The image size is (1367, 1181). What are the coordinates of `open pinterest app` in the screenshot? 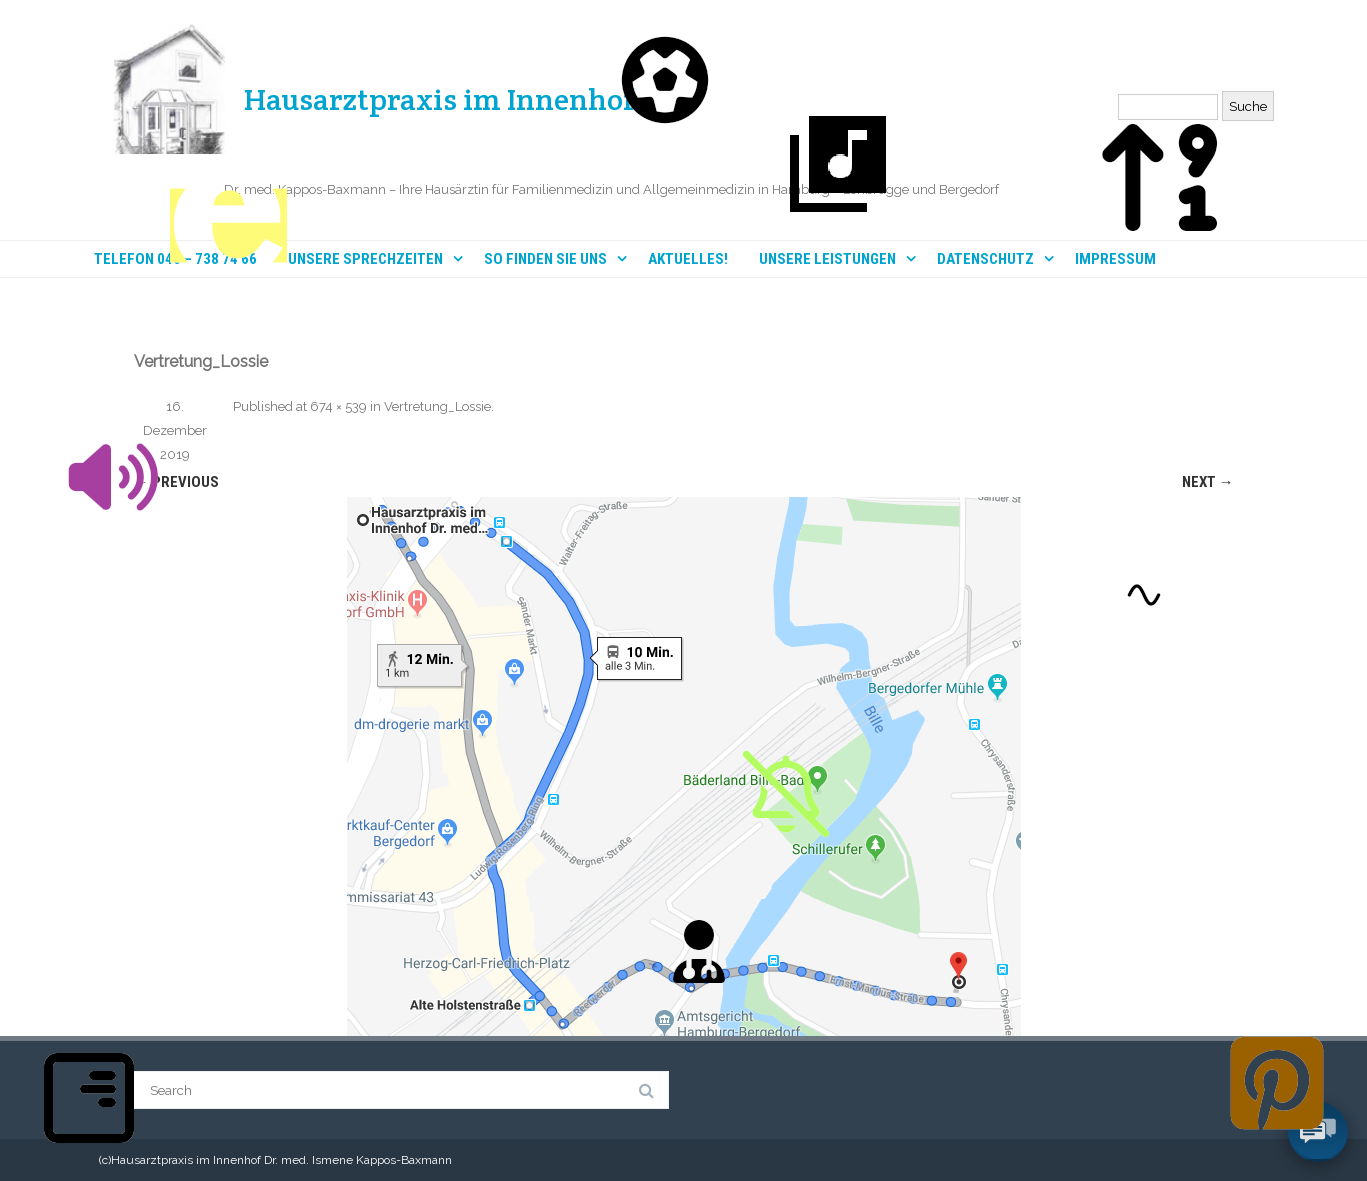 It's located at (1277, 1083).